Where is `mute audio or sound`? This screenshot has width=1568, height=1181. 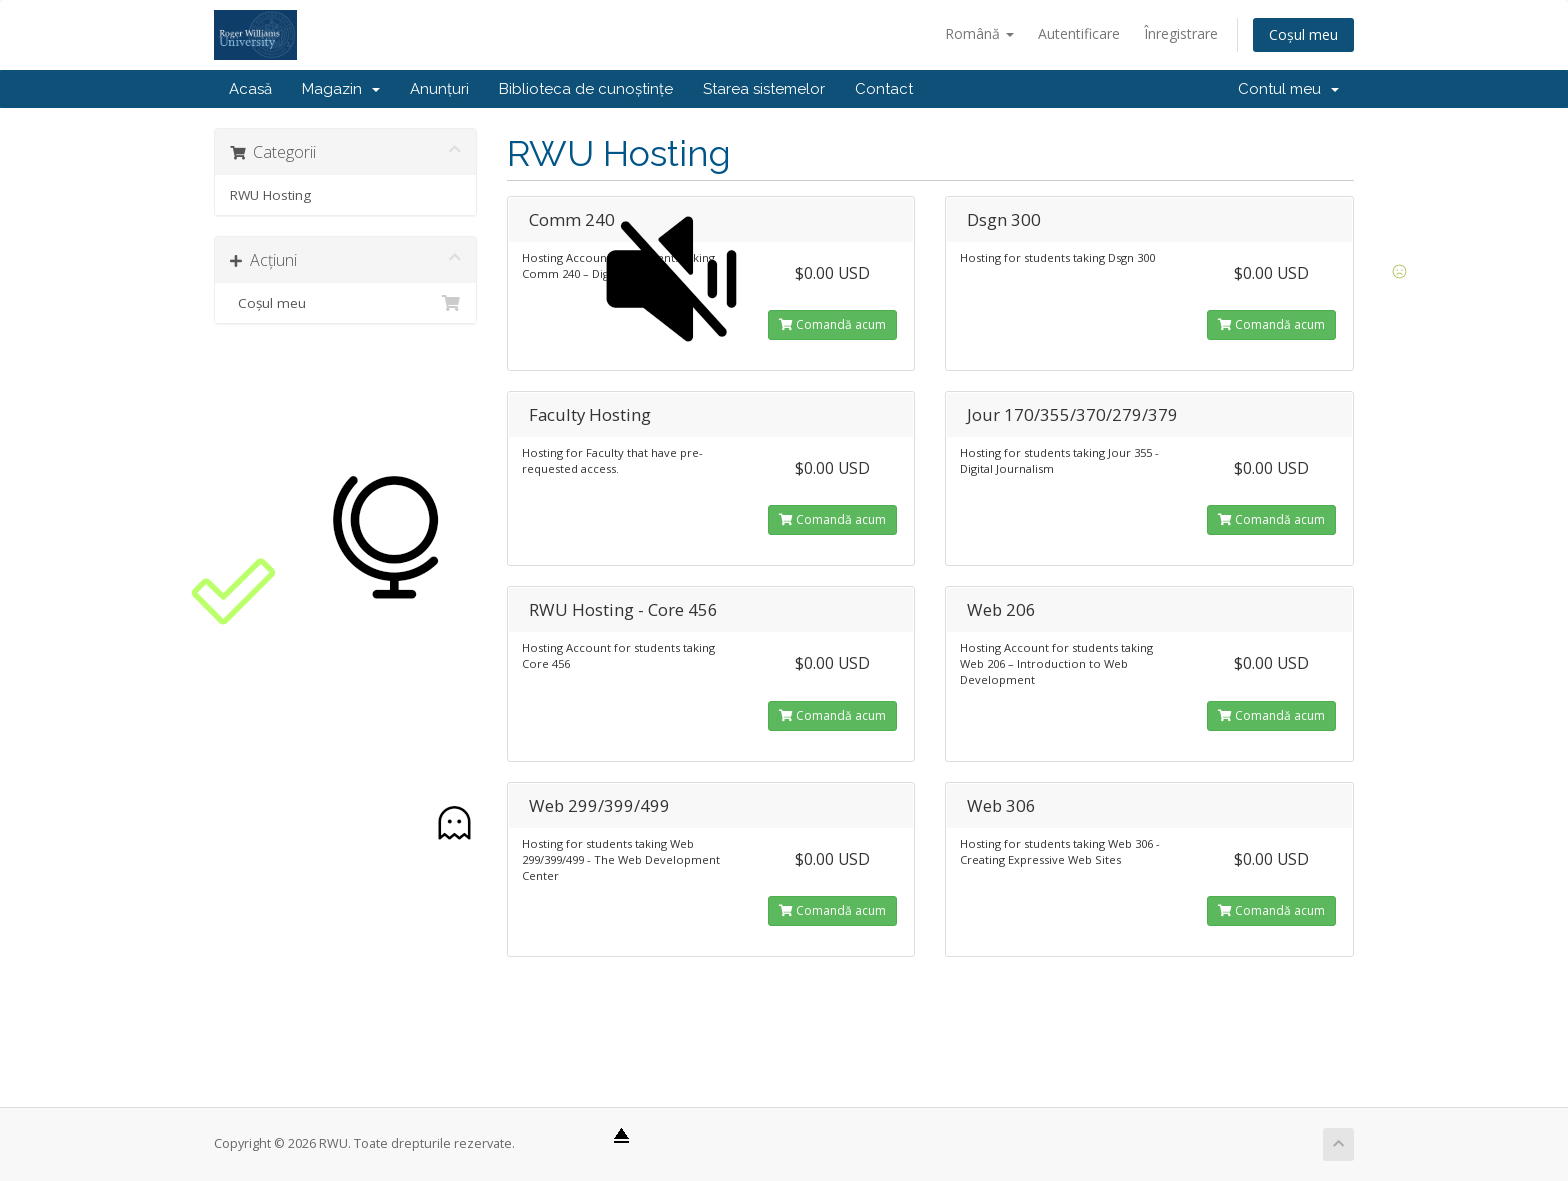 mute audio or sound is located at coordinates (669, 279).